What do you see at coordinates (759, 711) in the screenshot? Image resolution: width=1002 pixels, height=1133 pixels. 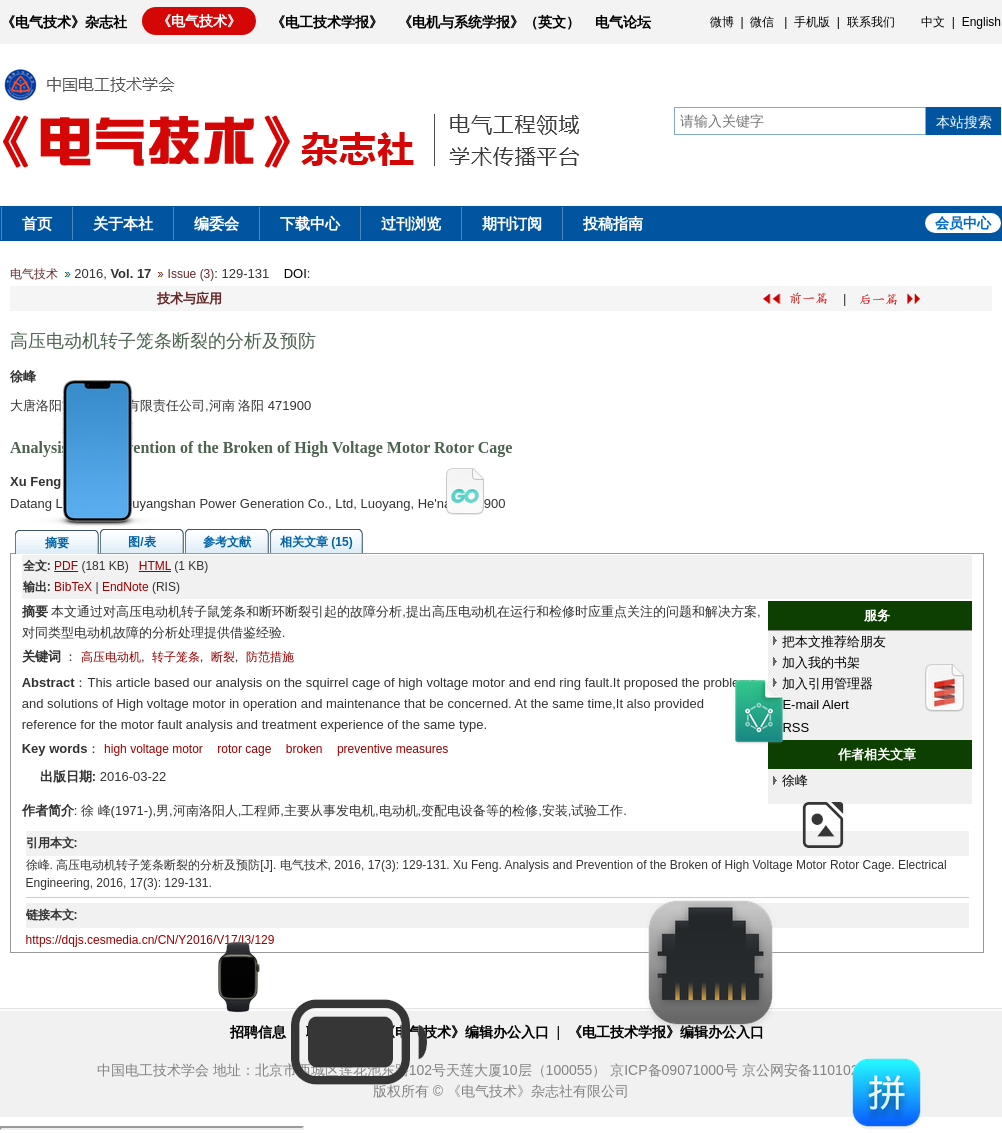 I see `a vector graphics file` at bounding box center [759, 711].